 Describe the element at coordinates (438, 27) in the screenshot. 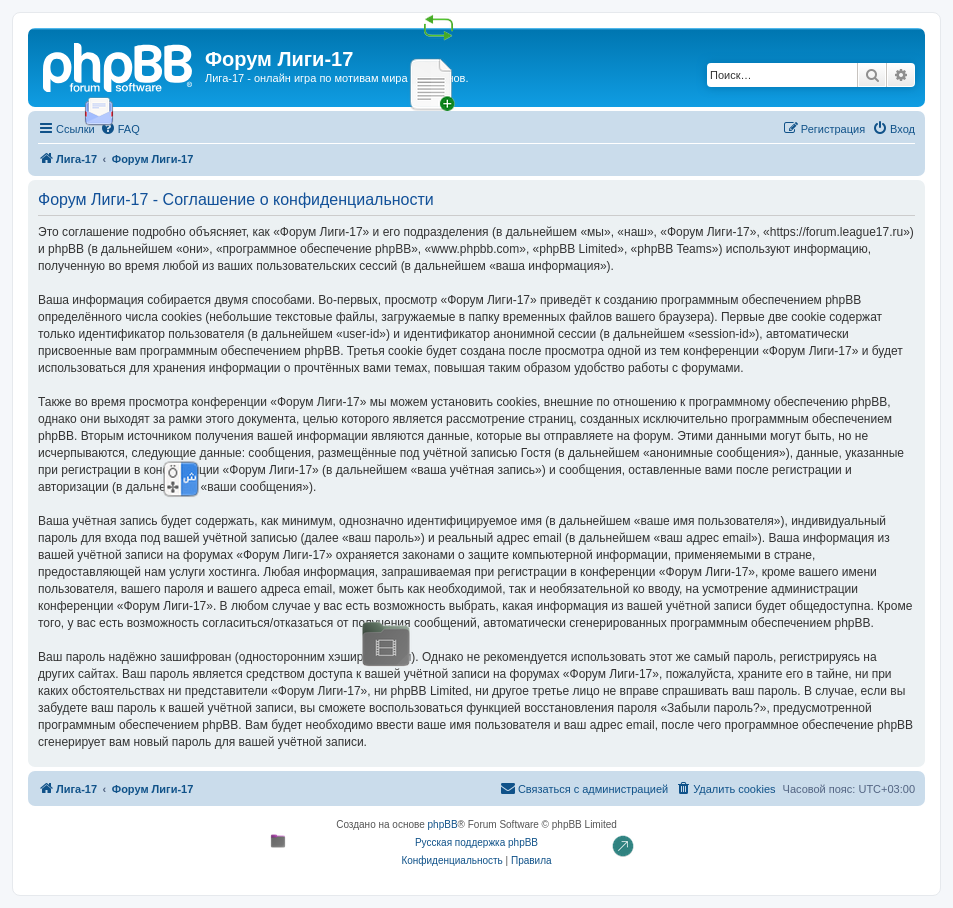

I see `sync or refresh email messages` at that location.